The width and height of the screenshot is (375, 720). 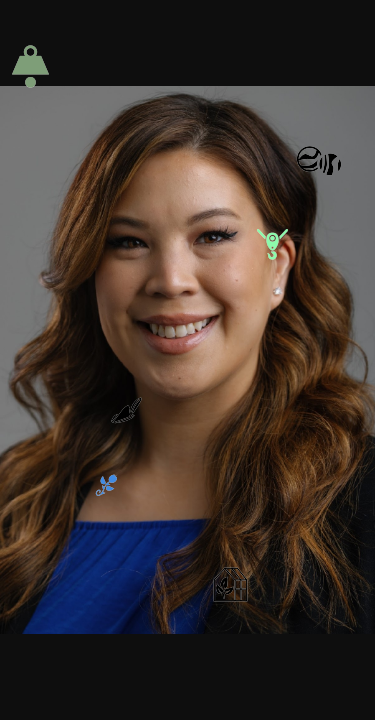 What do you see at coordinates (126, 411) in the screenshot?
I see `select archer or ranger character class` at bounding box center [126, 411].